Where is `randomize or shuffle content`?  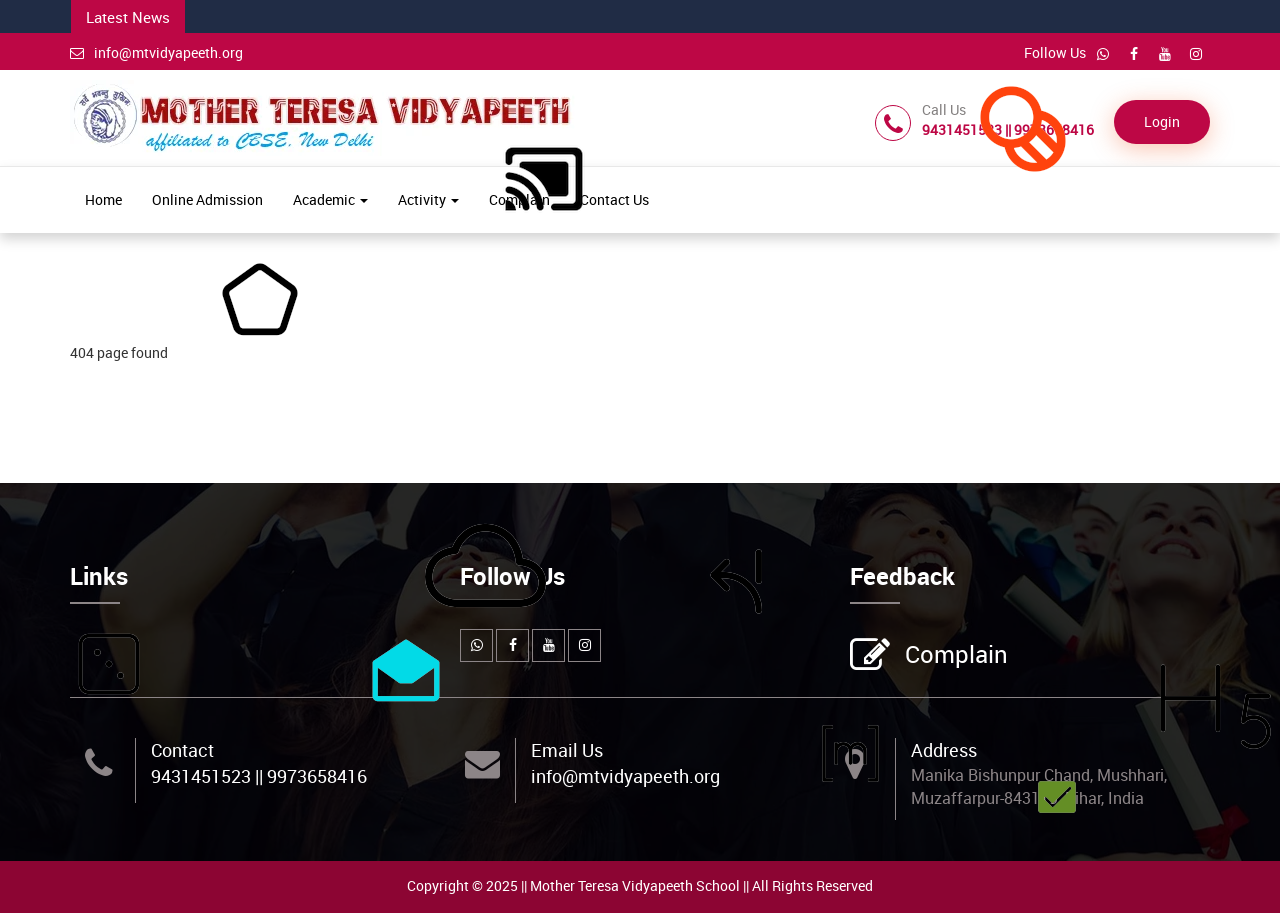
randomize or shuffle content is located at coordinates (109, 664).